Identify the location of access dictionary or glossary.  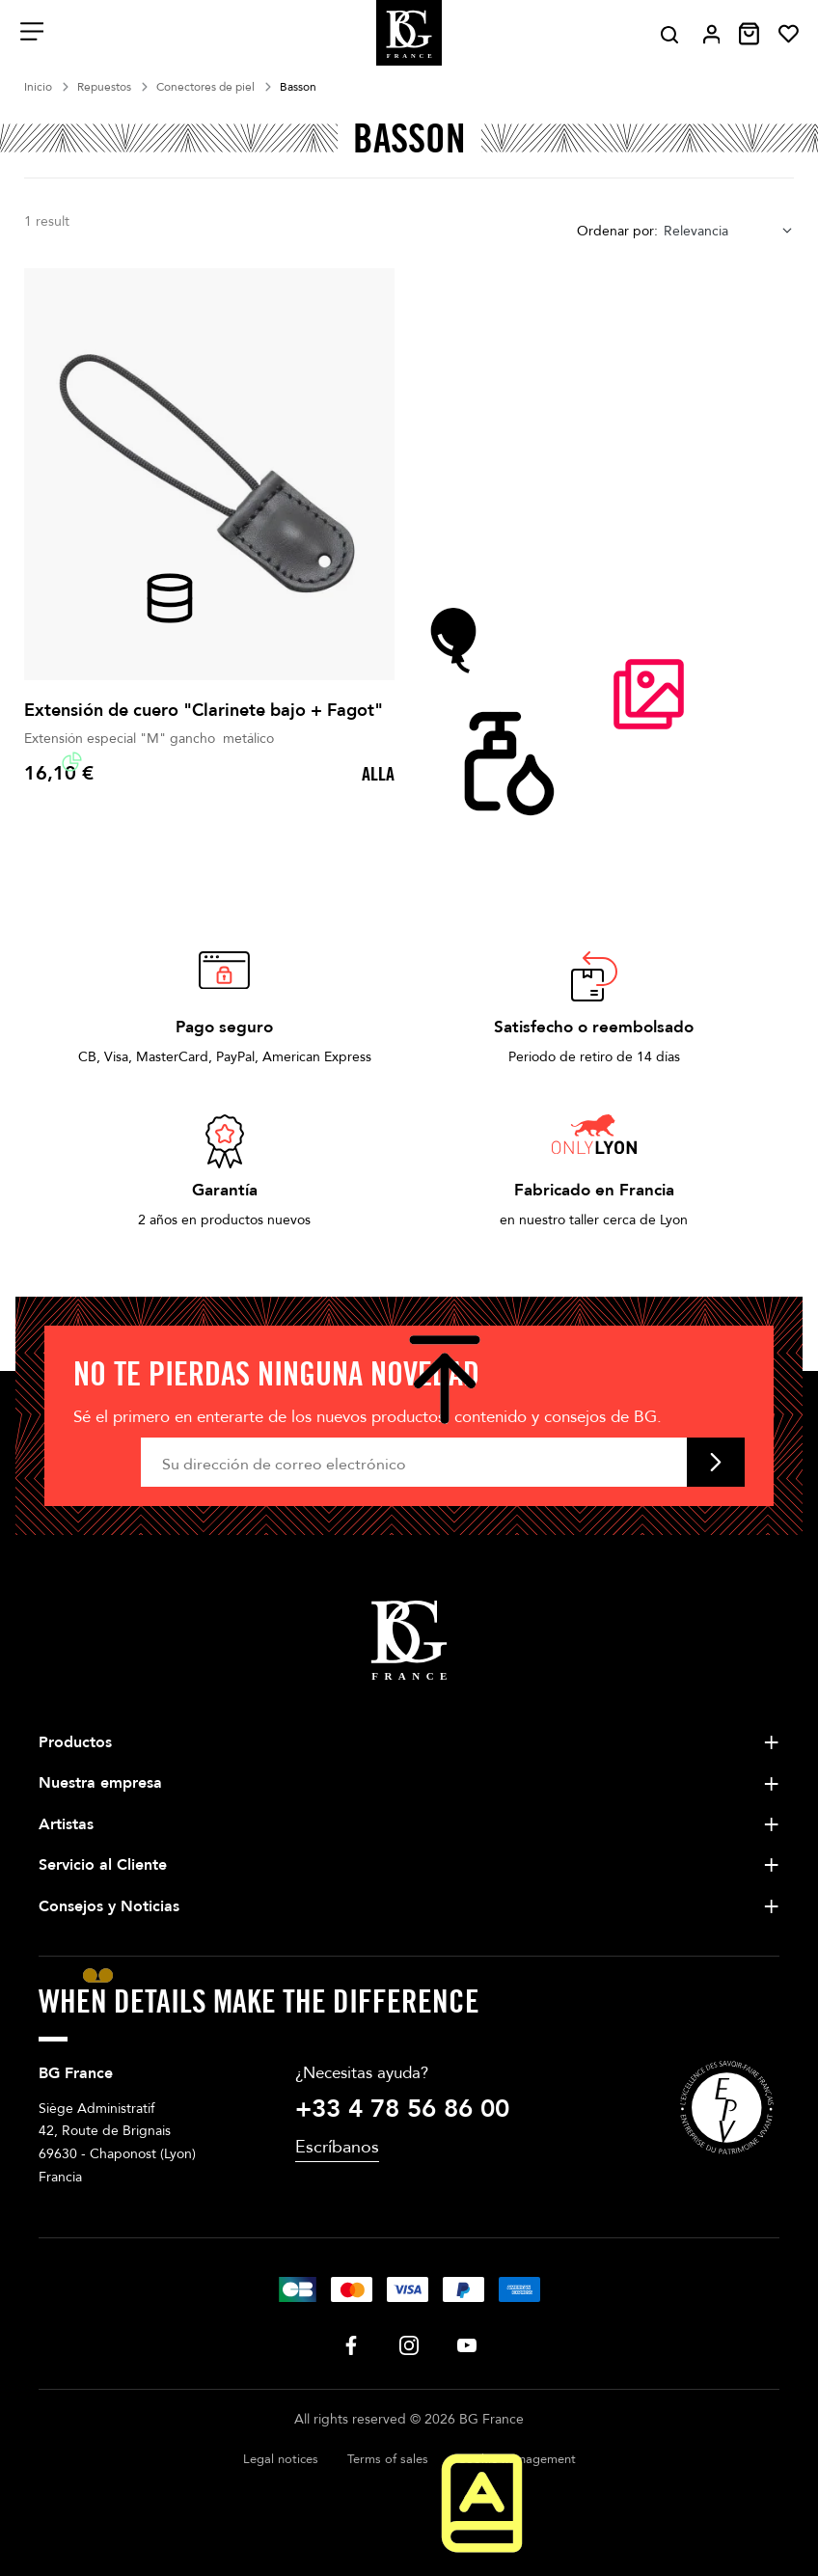
(481, 2503).